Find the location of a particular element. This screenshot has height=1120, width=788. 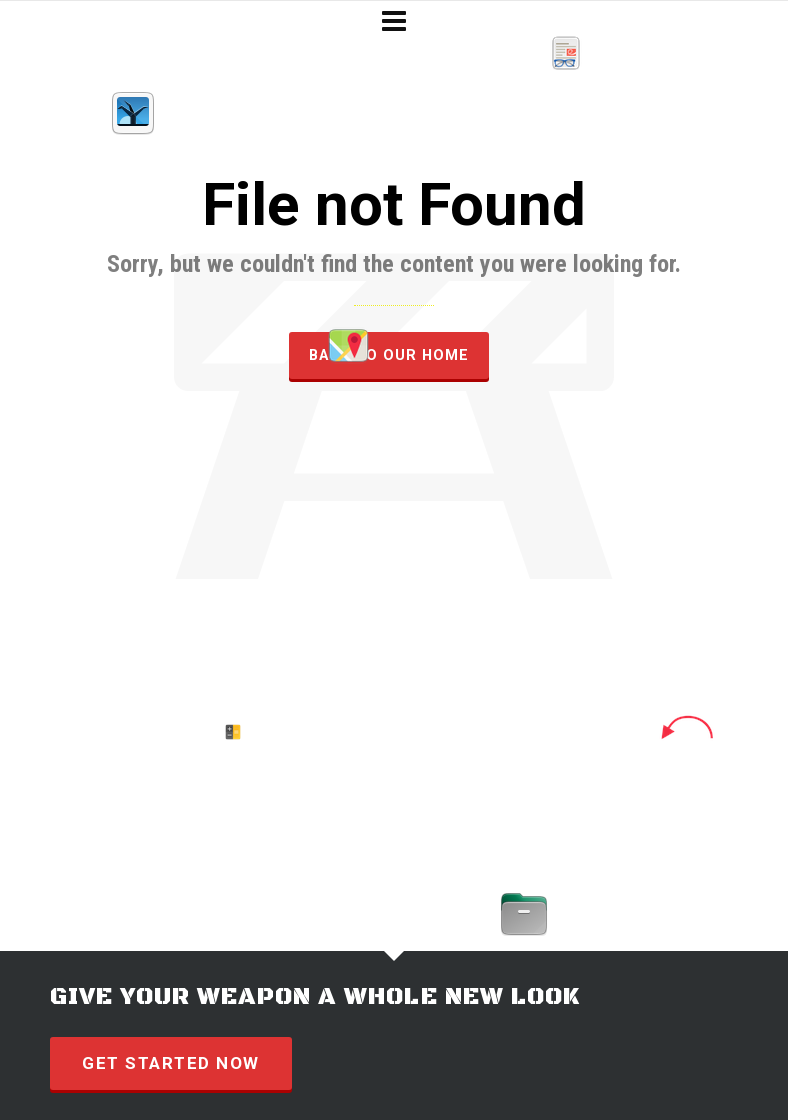

open the file manager is located at coordinates (524, 914).